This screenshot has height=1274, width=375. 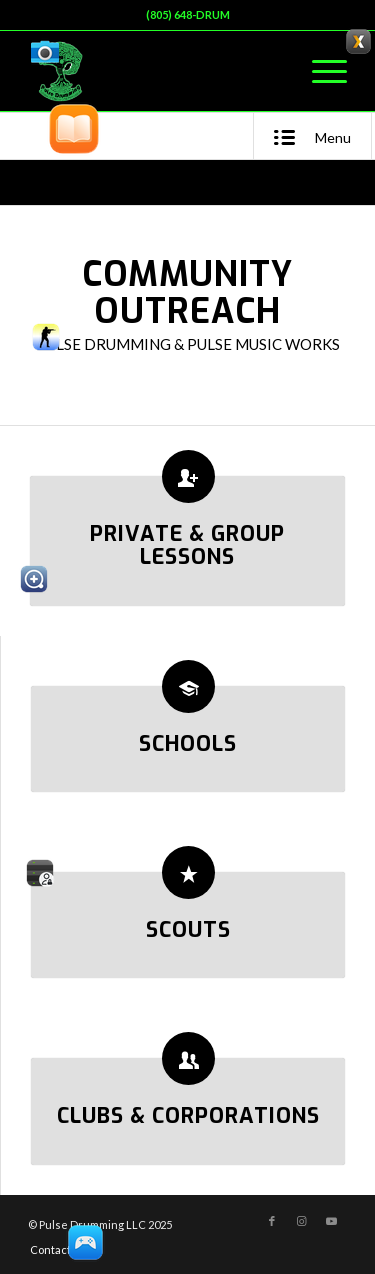 What do you see at coordinates (85, 1242) in the screenshot?
I see `open pcsx playstation emulator` at bounding box center [85, 1242].